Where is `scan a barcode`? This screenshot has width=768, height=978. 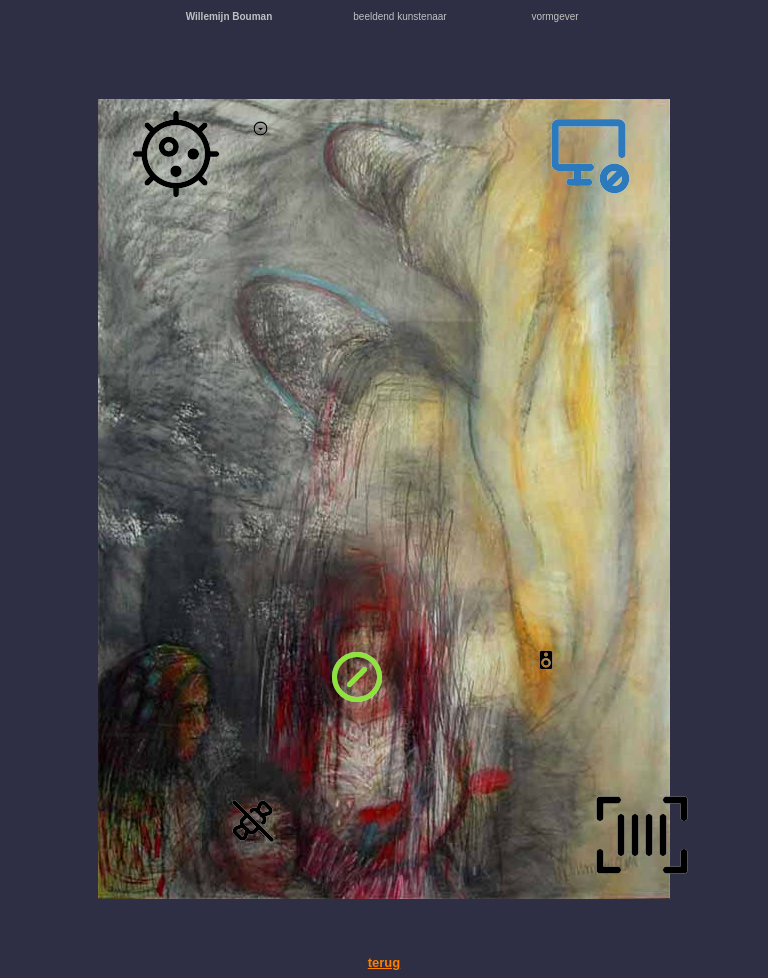
scan a barcode is located at coordinates (642, 835).